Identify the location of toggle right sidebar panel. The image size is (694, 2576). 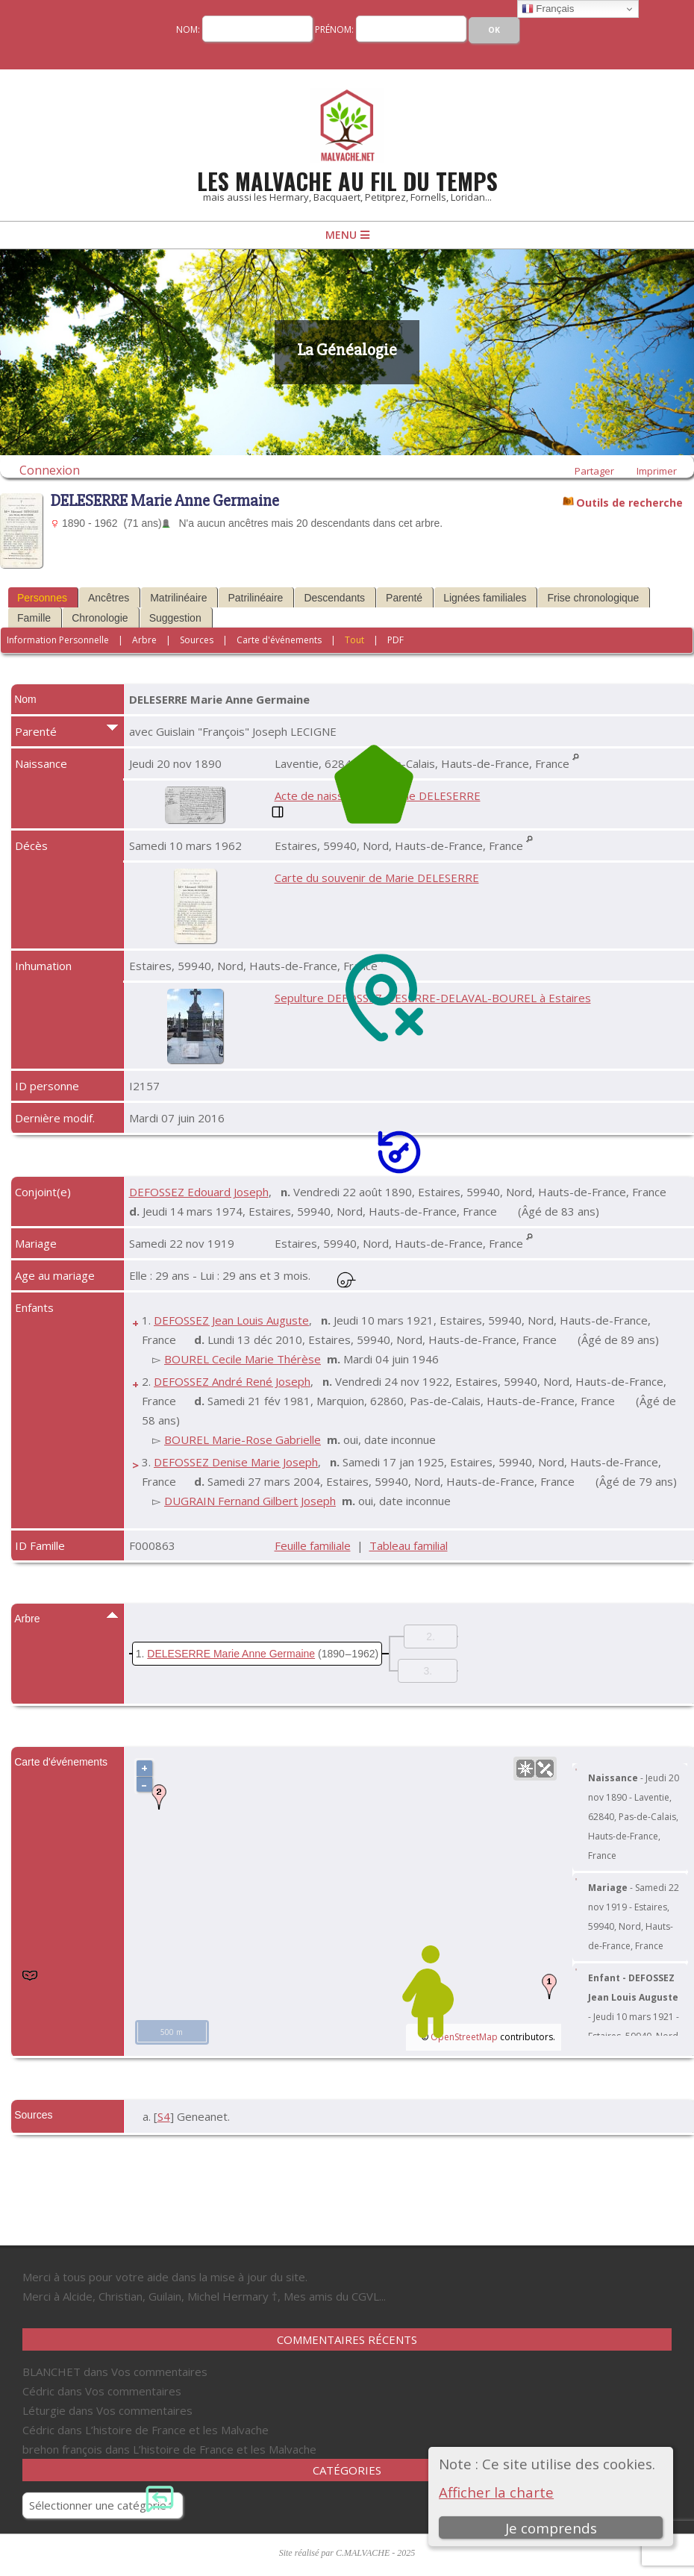
(278, 812).